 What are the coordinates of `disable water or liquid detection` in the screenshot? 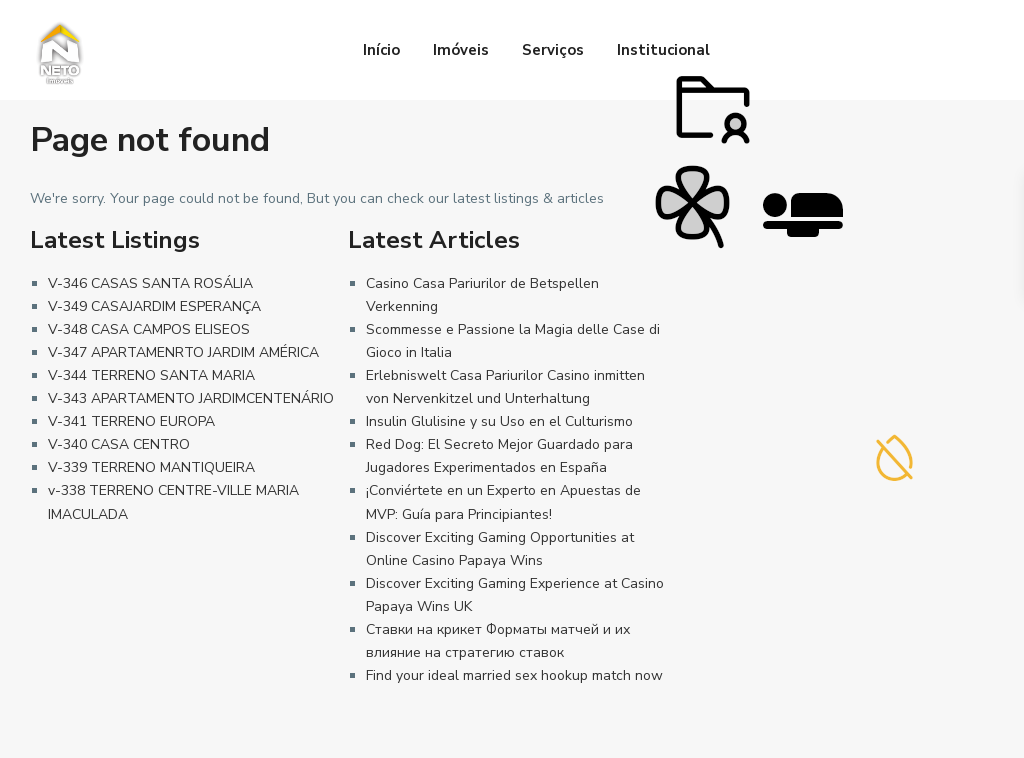 It's located at (894, 459).